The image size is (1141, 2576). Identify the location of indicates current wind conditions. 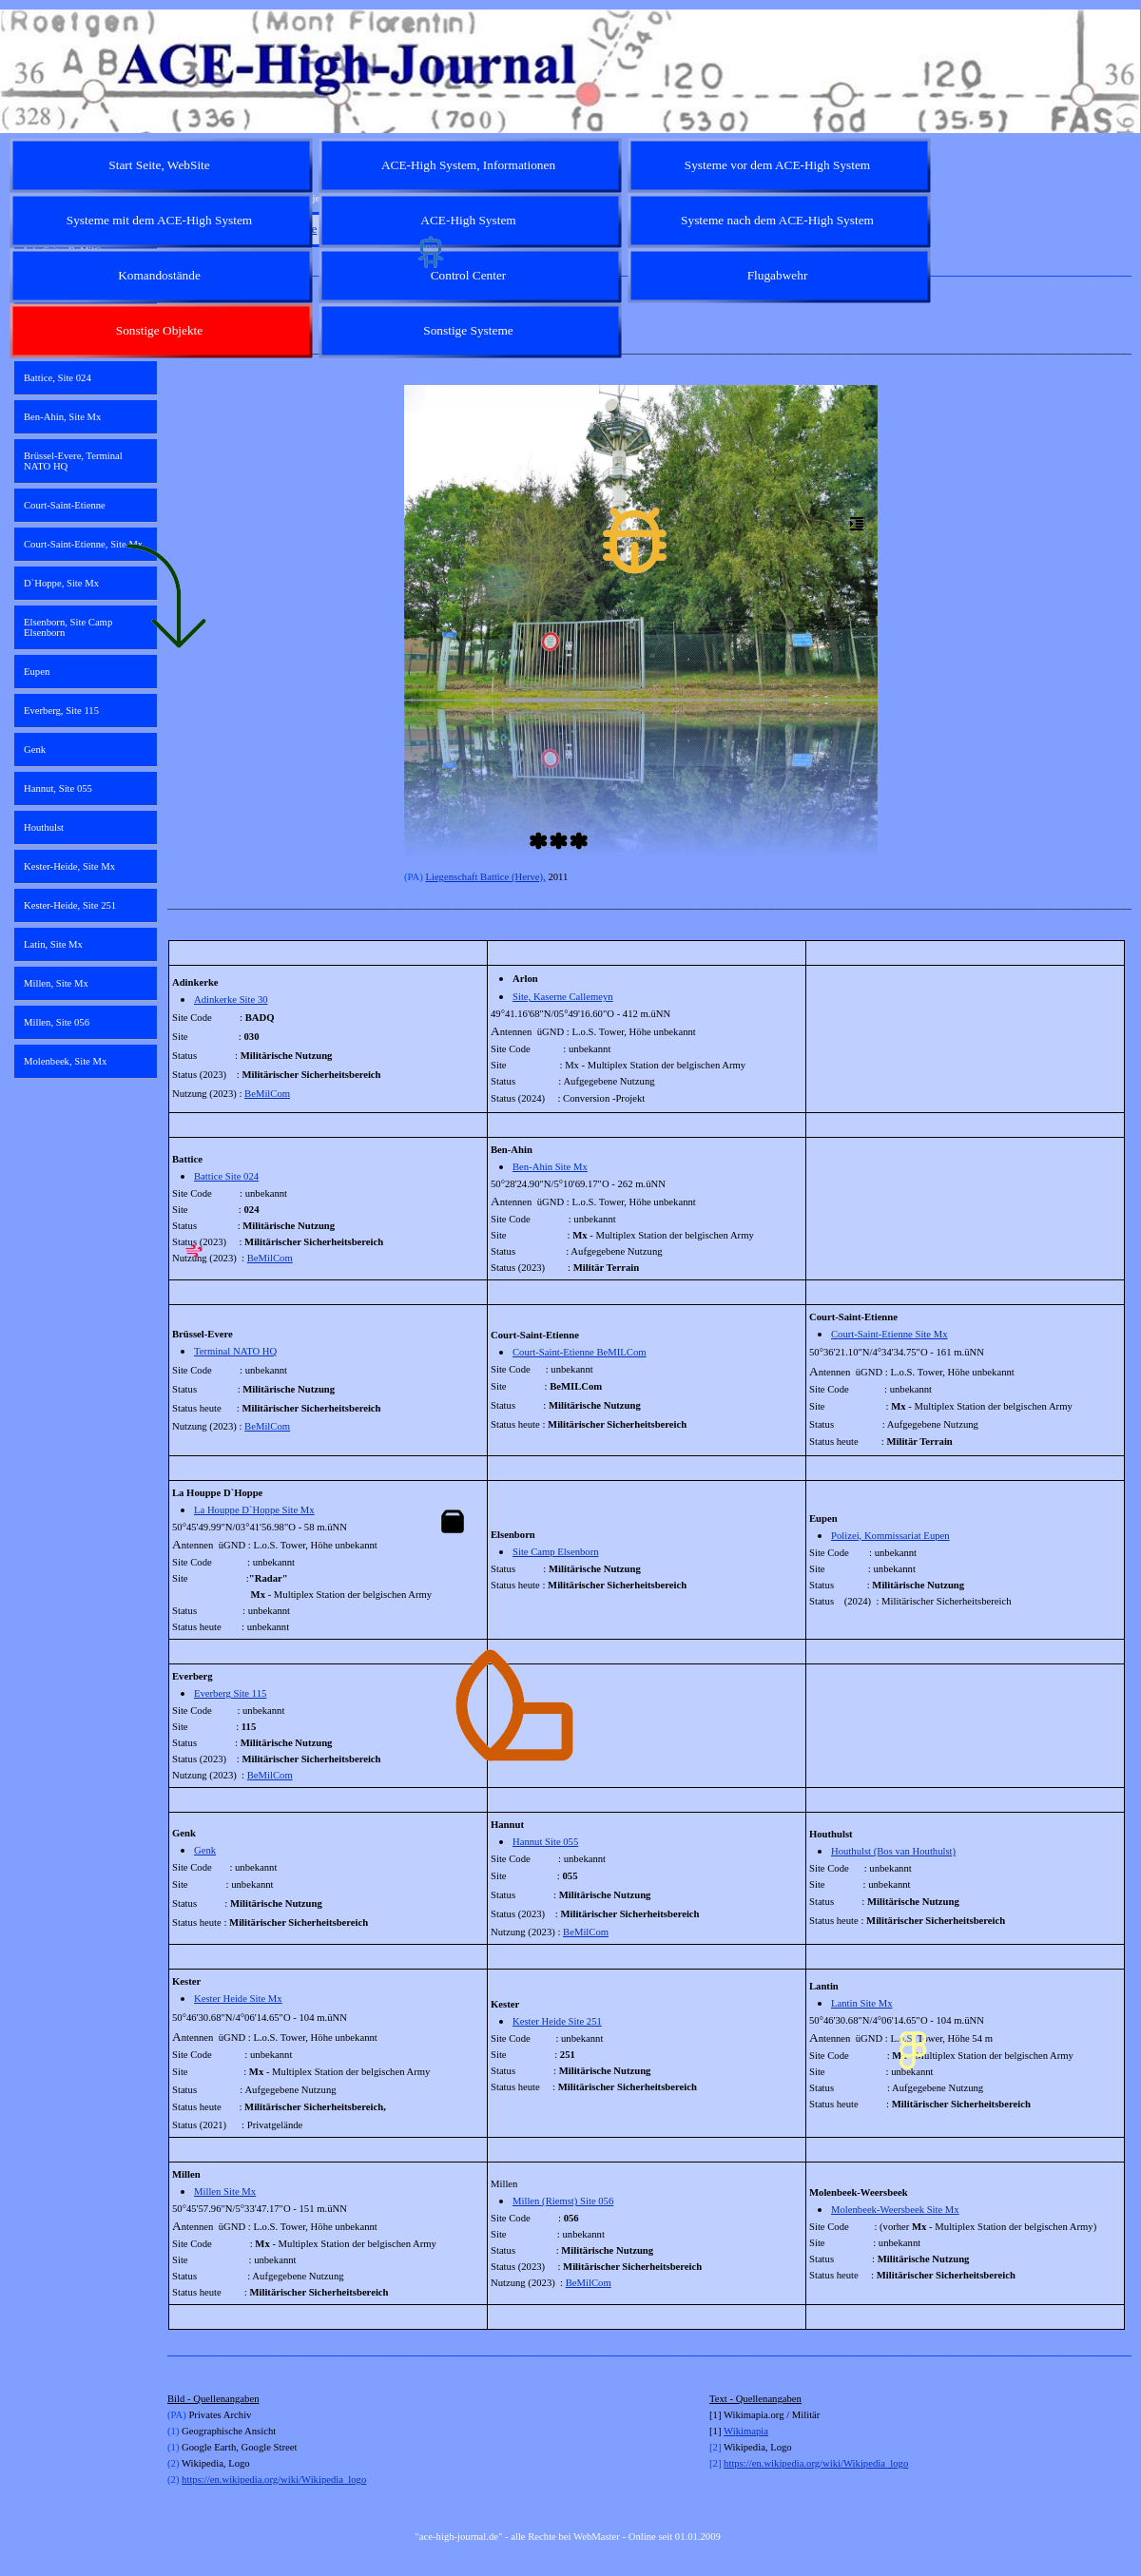
(194, 1251).